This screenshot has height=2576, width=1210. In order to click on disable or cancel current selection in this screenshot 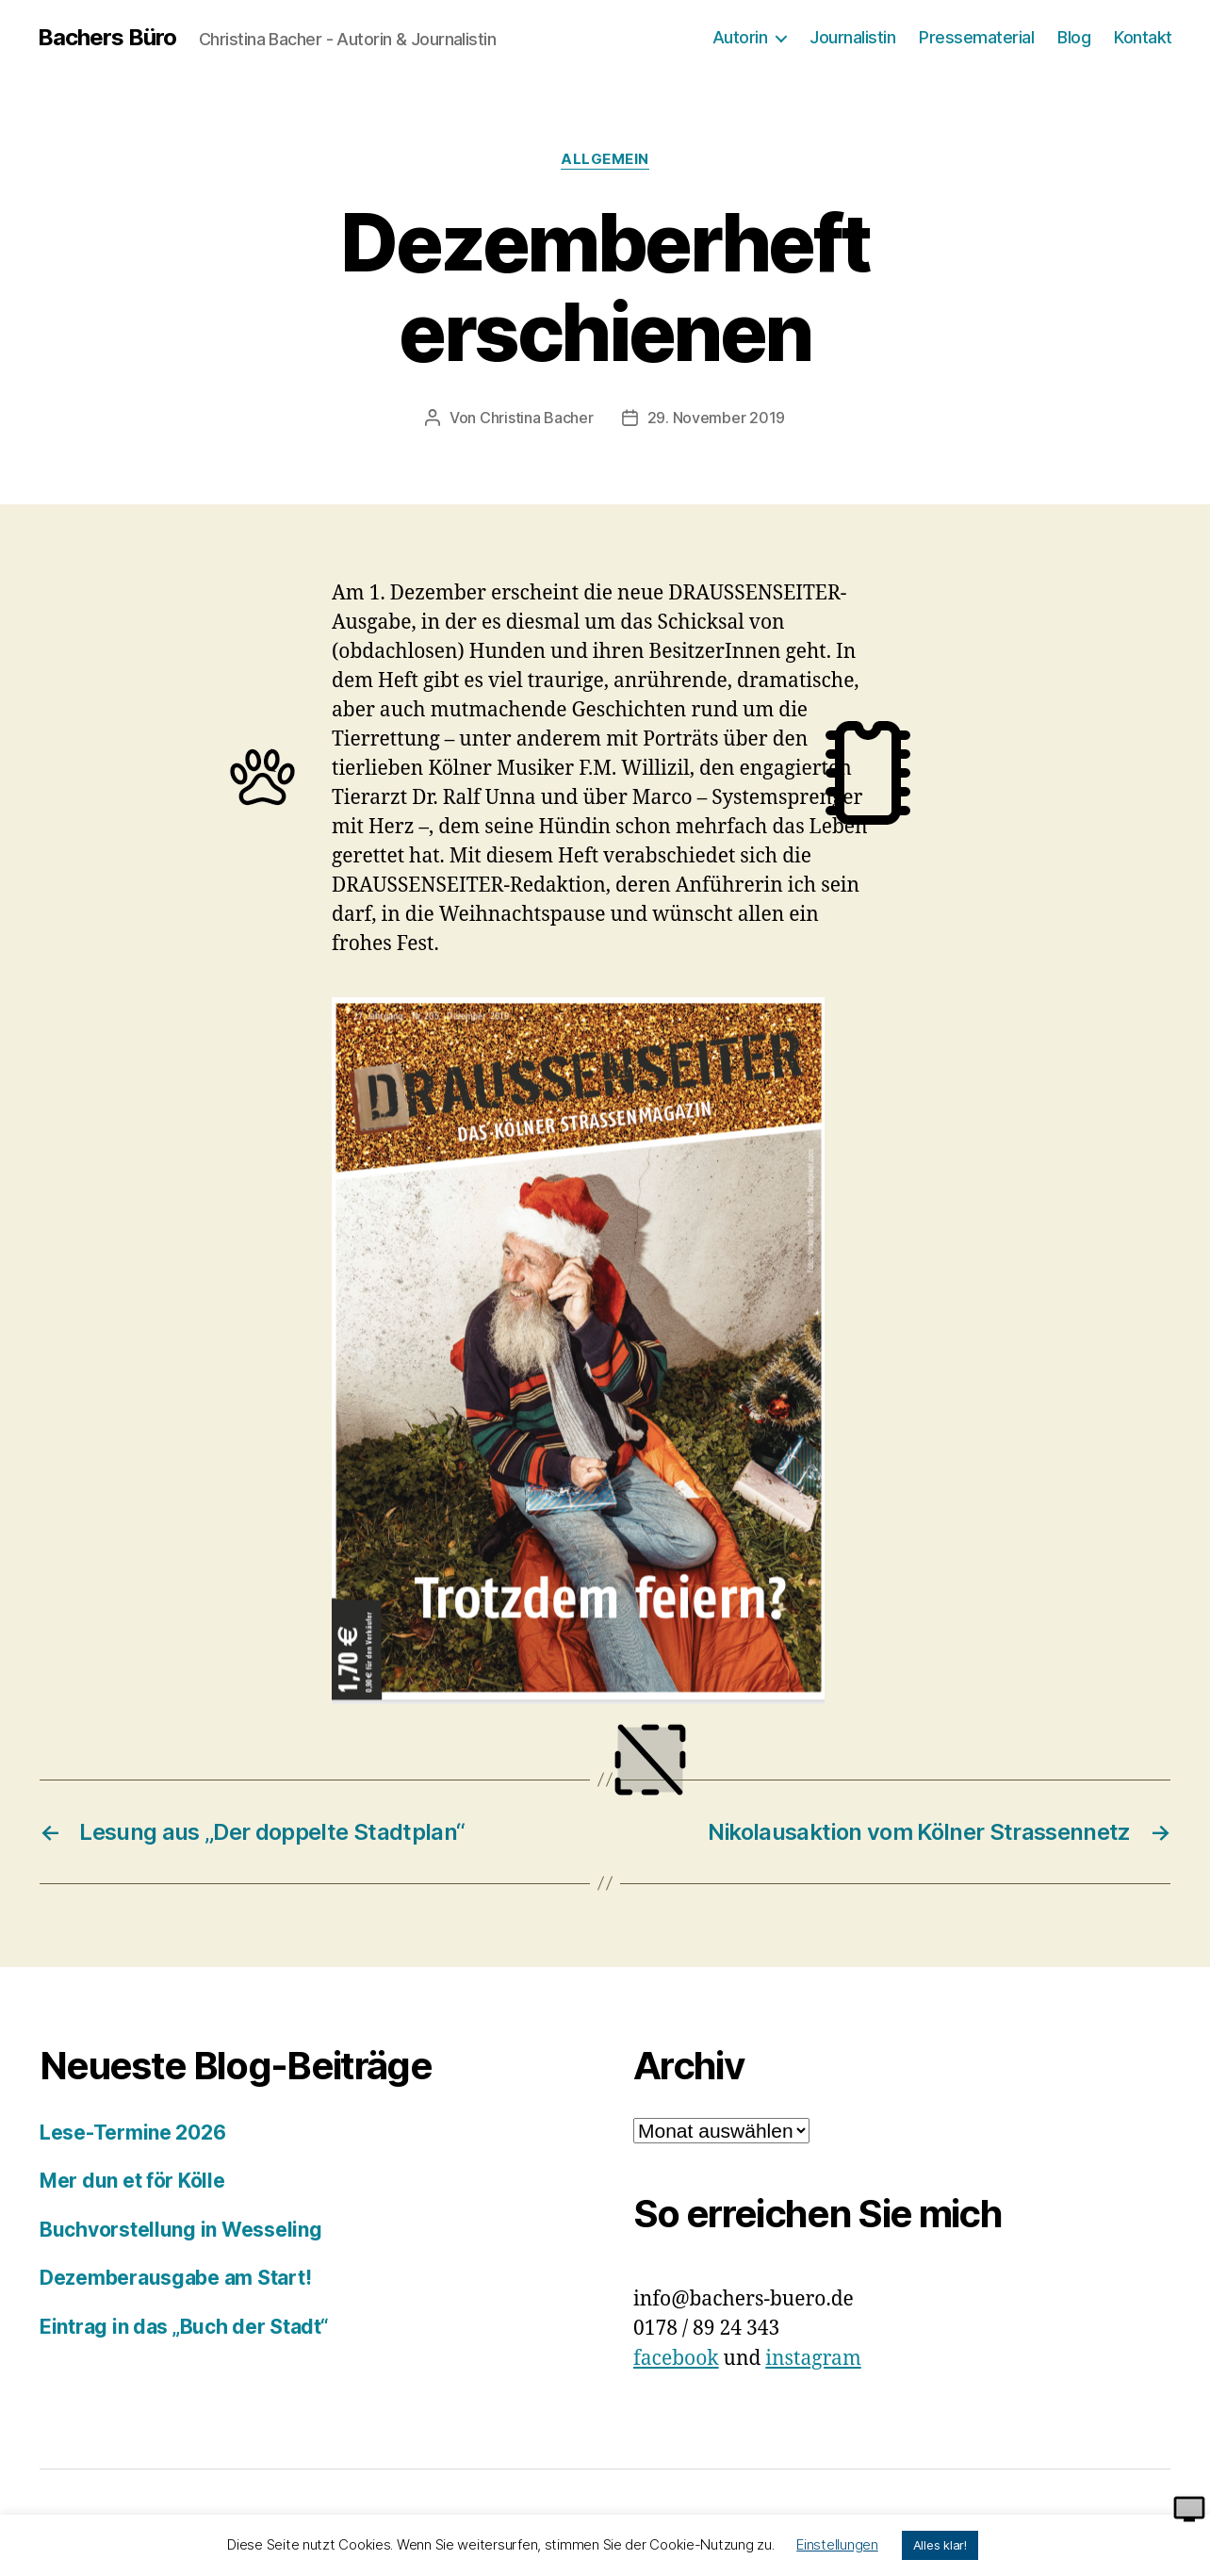, I will do `click(650, 1760)`.